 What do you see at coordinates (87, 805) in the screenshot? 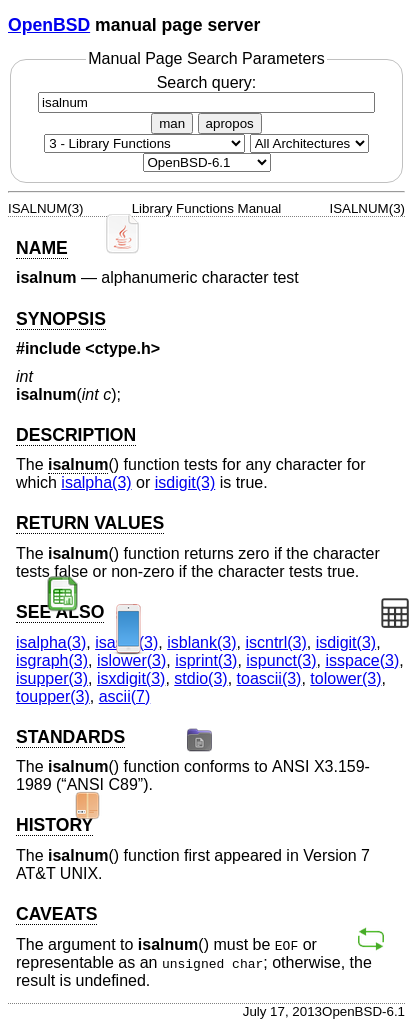
I see `a compressed archive or package file` at bounding box center [87, 805].